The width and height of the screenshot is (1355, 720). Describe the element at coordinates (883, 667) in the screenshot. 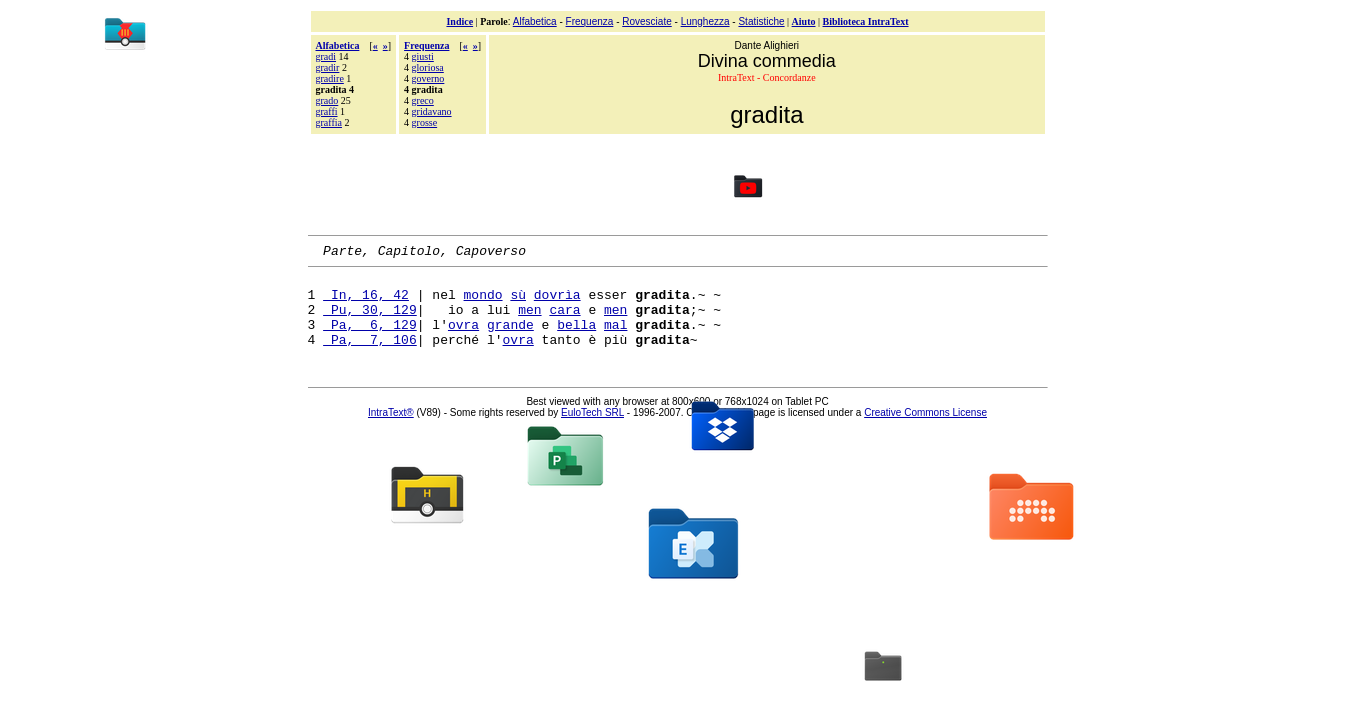

I see `access network server files` at that location.